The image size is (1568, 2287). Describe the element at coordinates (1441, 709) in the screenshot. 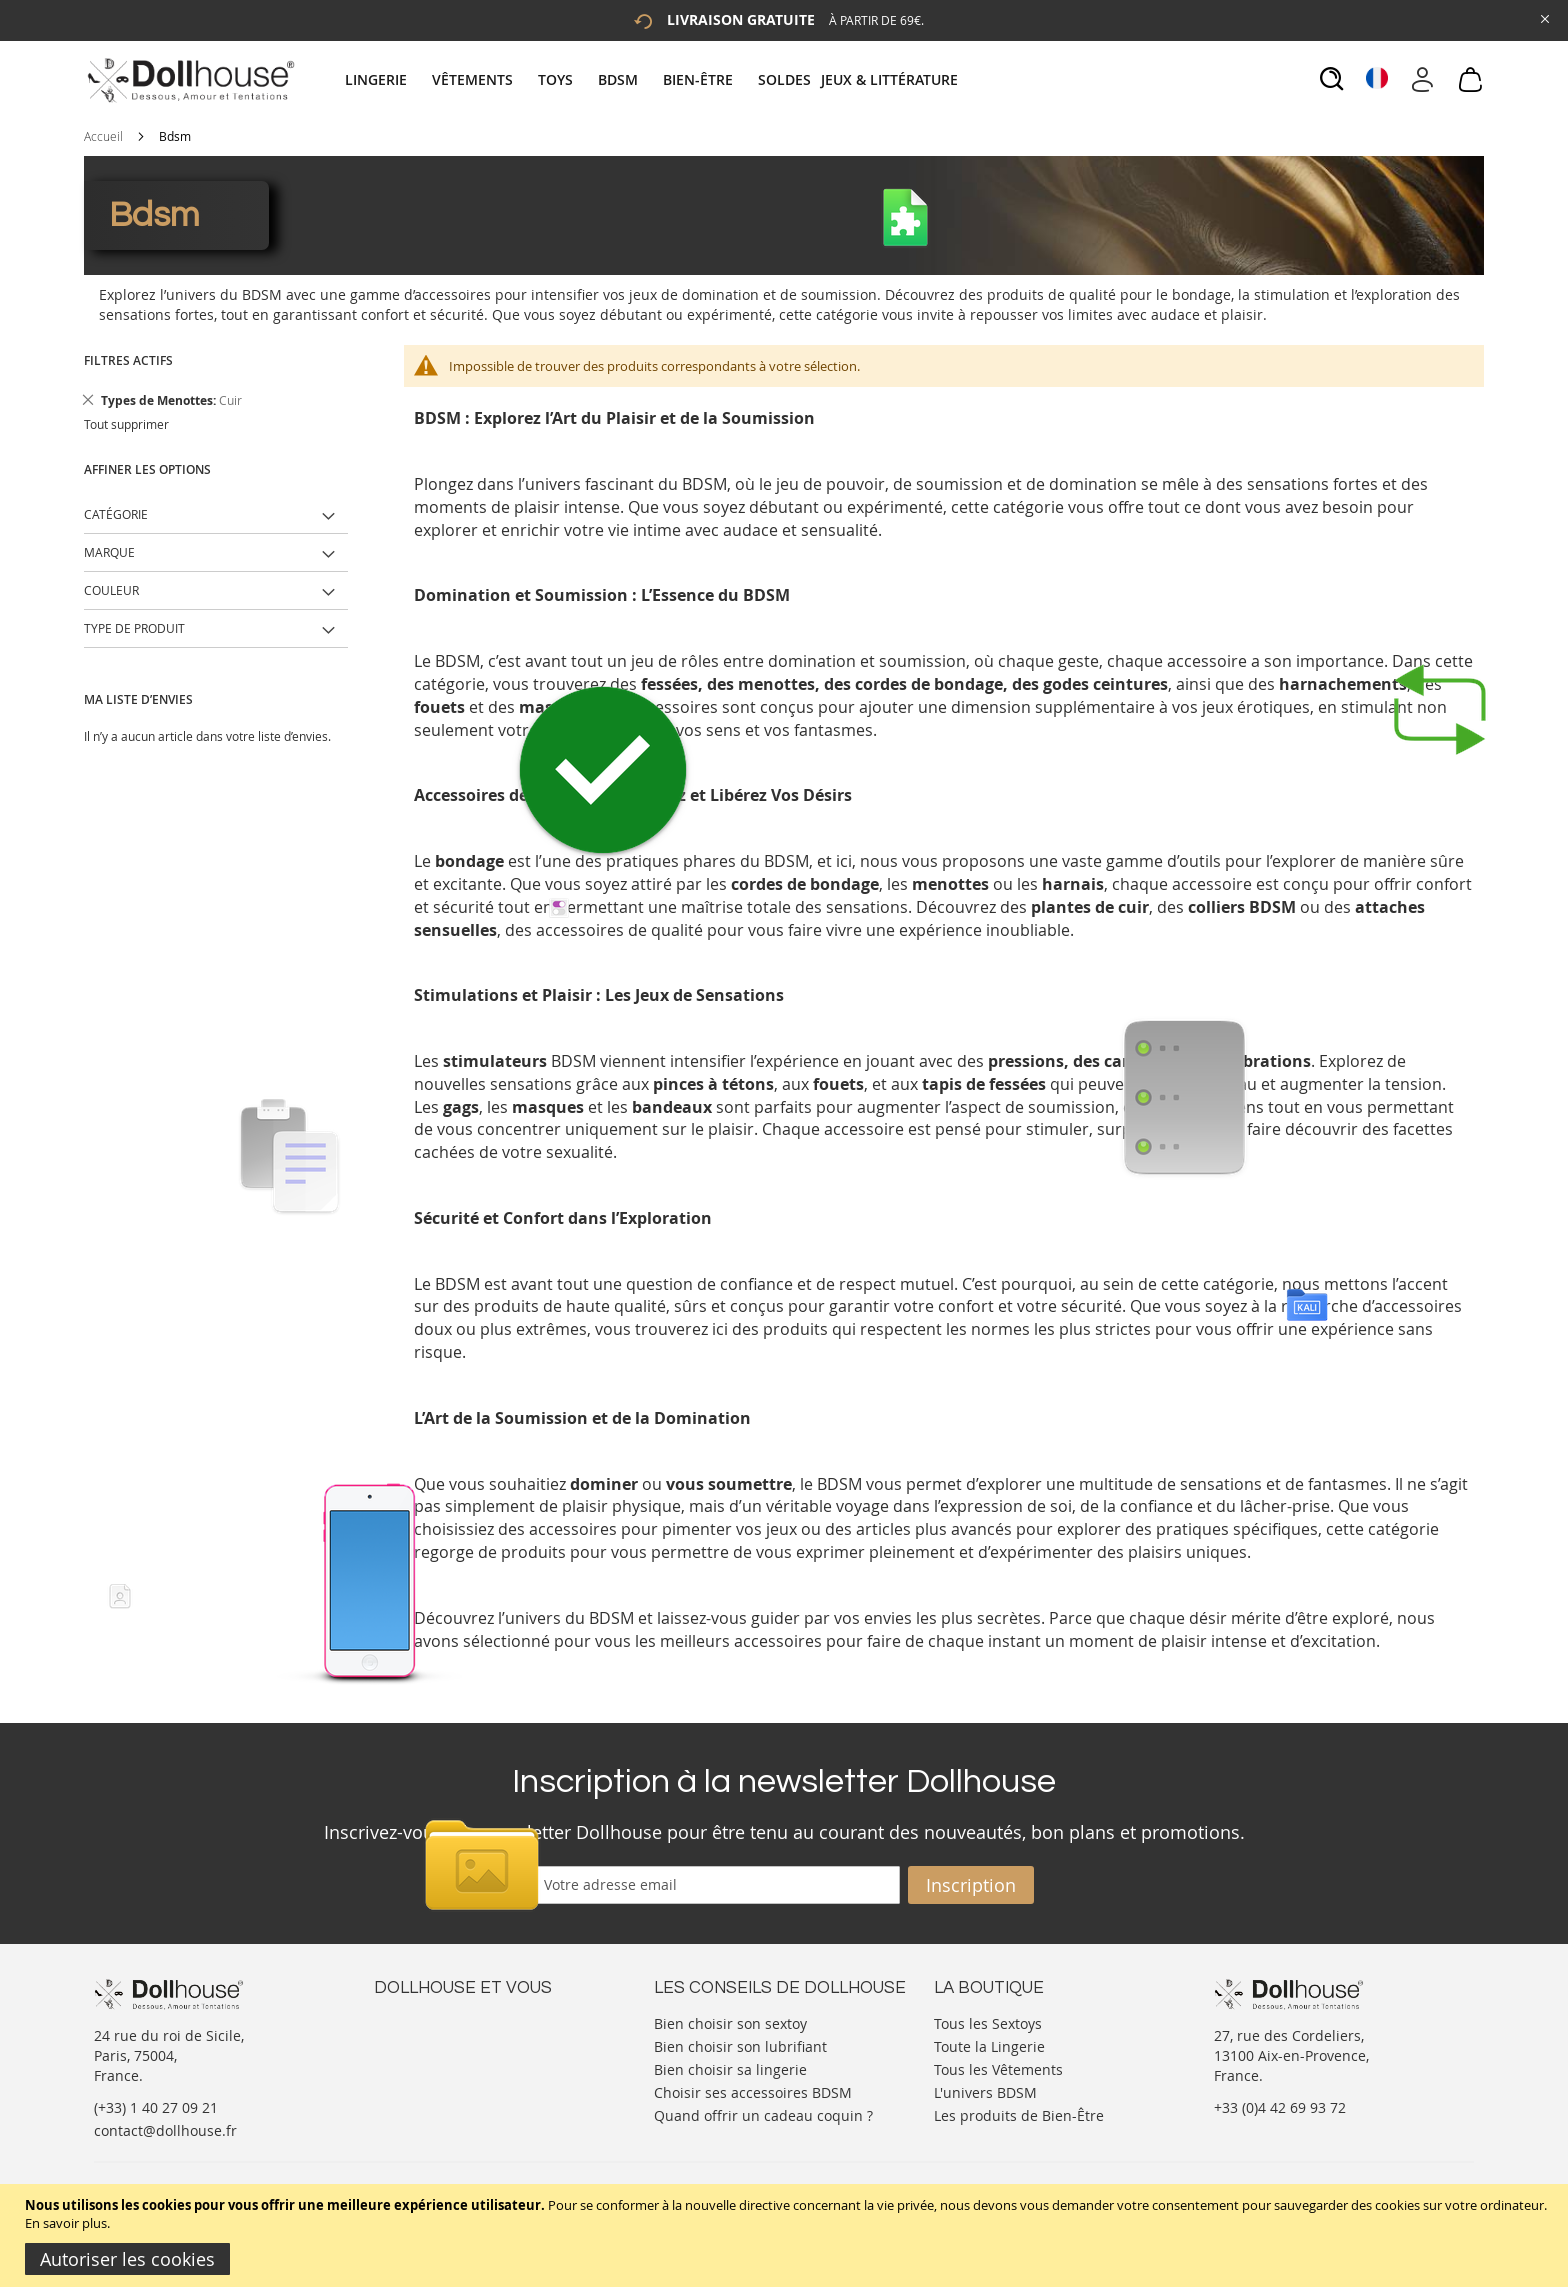

I see `sync incoming and outgoing mail` at that location.